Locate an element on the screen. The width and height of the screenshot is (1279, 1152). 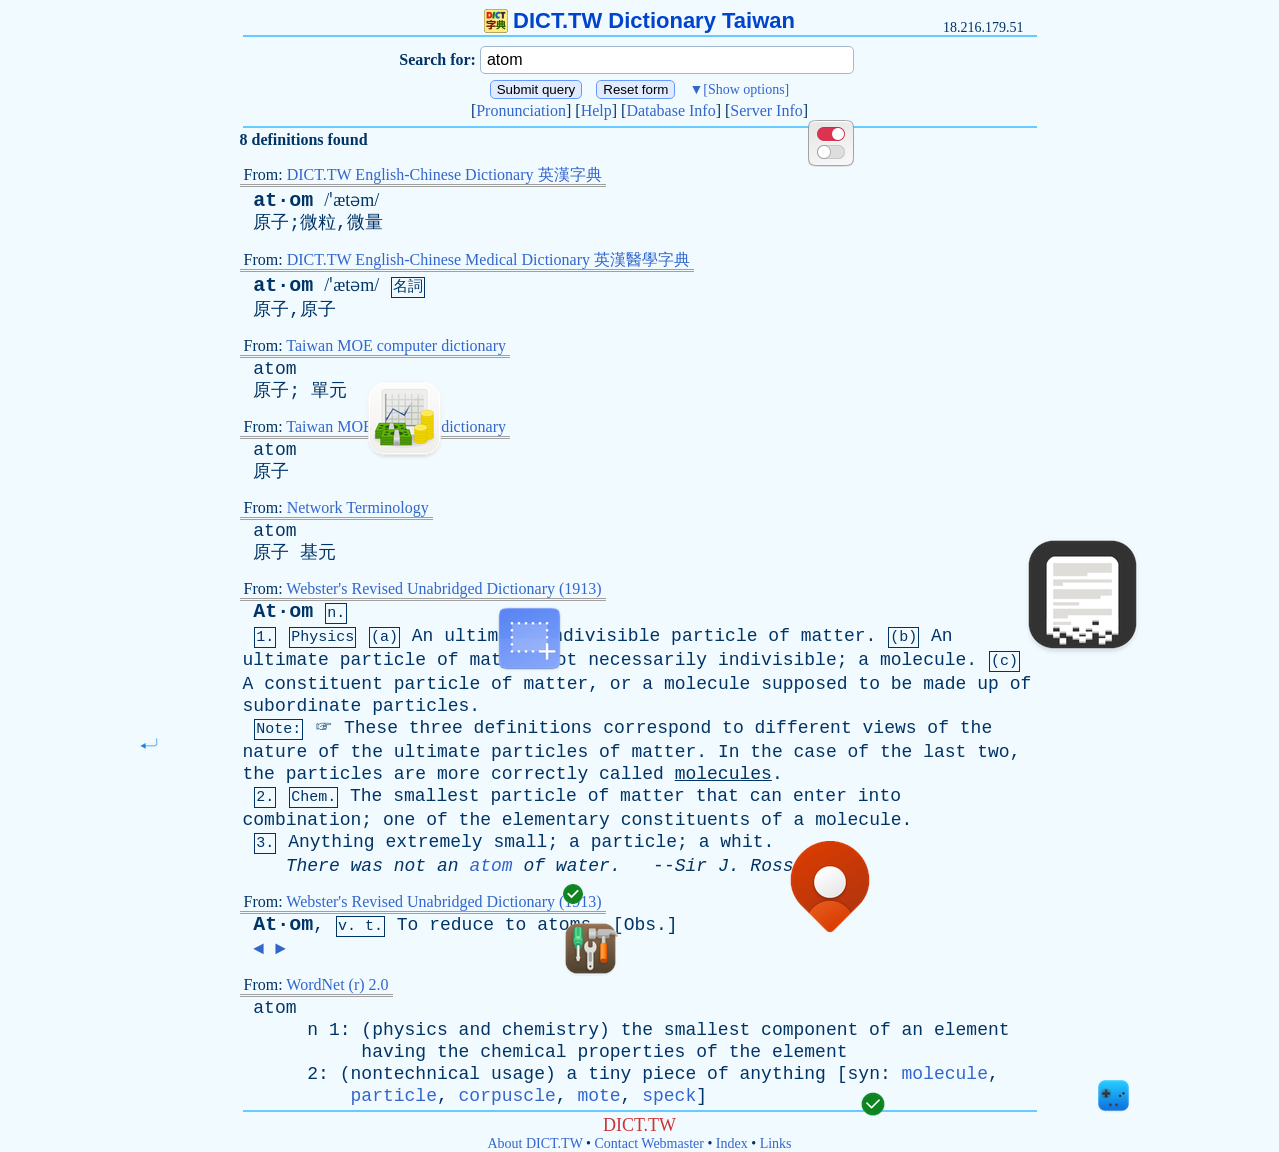
confirm or accept an action is located at coordinates (573, 894).